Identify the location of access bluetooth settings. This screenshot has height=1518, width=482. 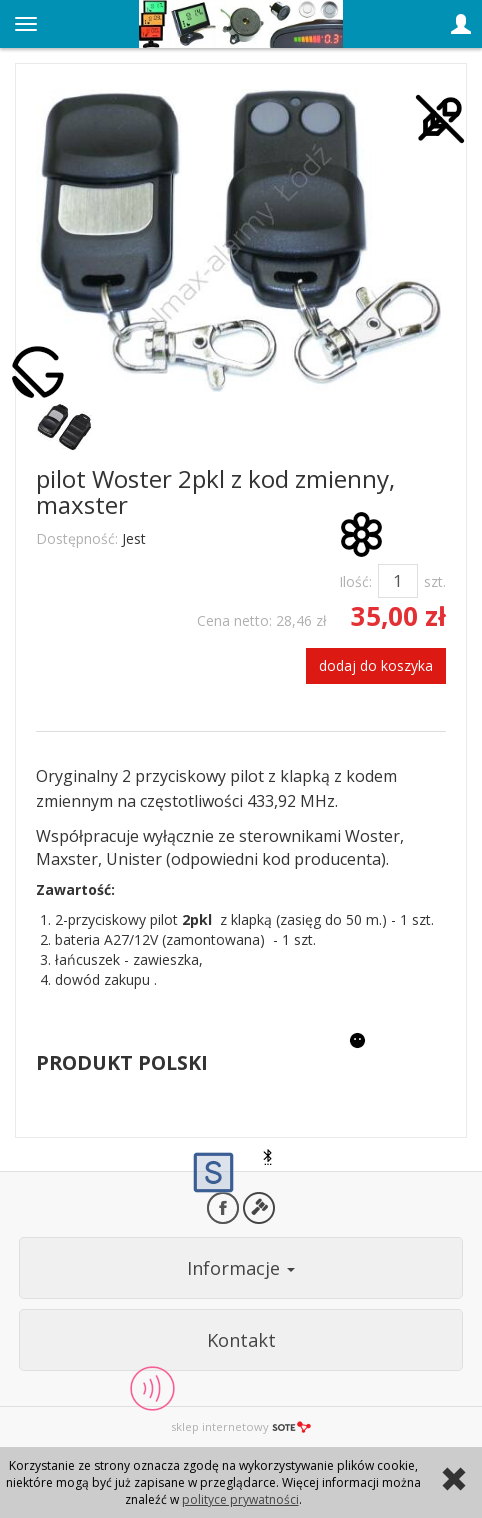
(268, 1157).